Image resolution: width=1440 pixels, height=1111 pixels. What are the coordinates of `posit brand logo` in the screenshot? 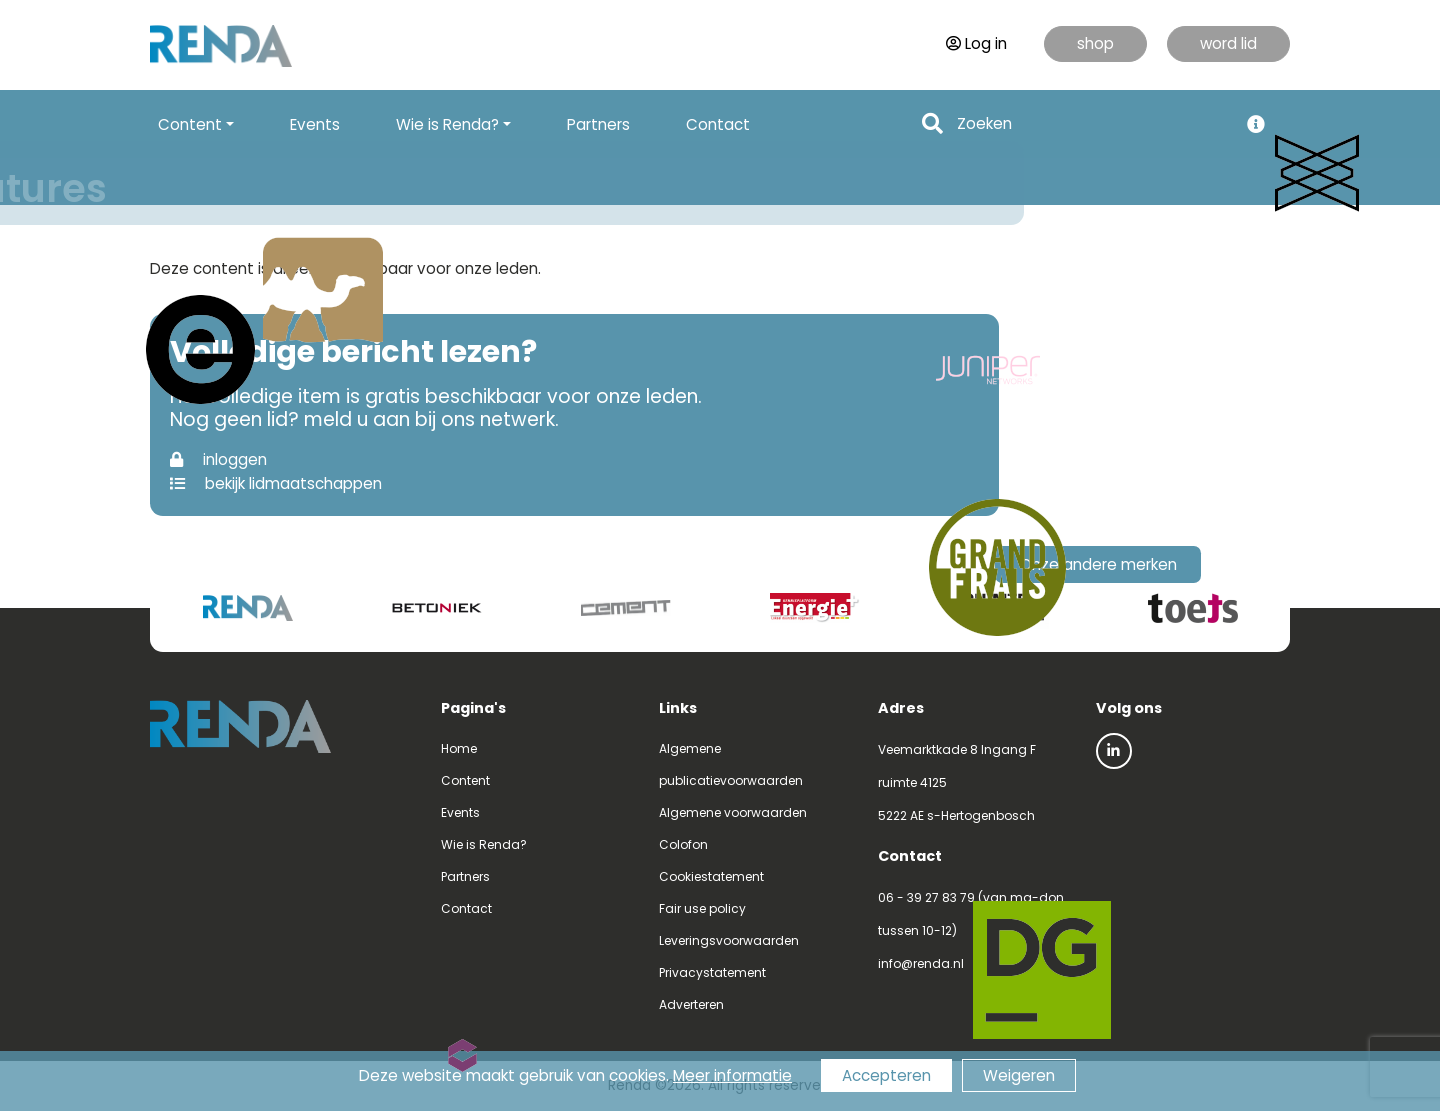 It's located at (1317, 173).